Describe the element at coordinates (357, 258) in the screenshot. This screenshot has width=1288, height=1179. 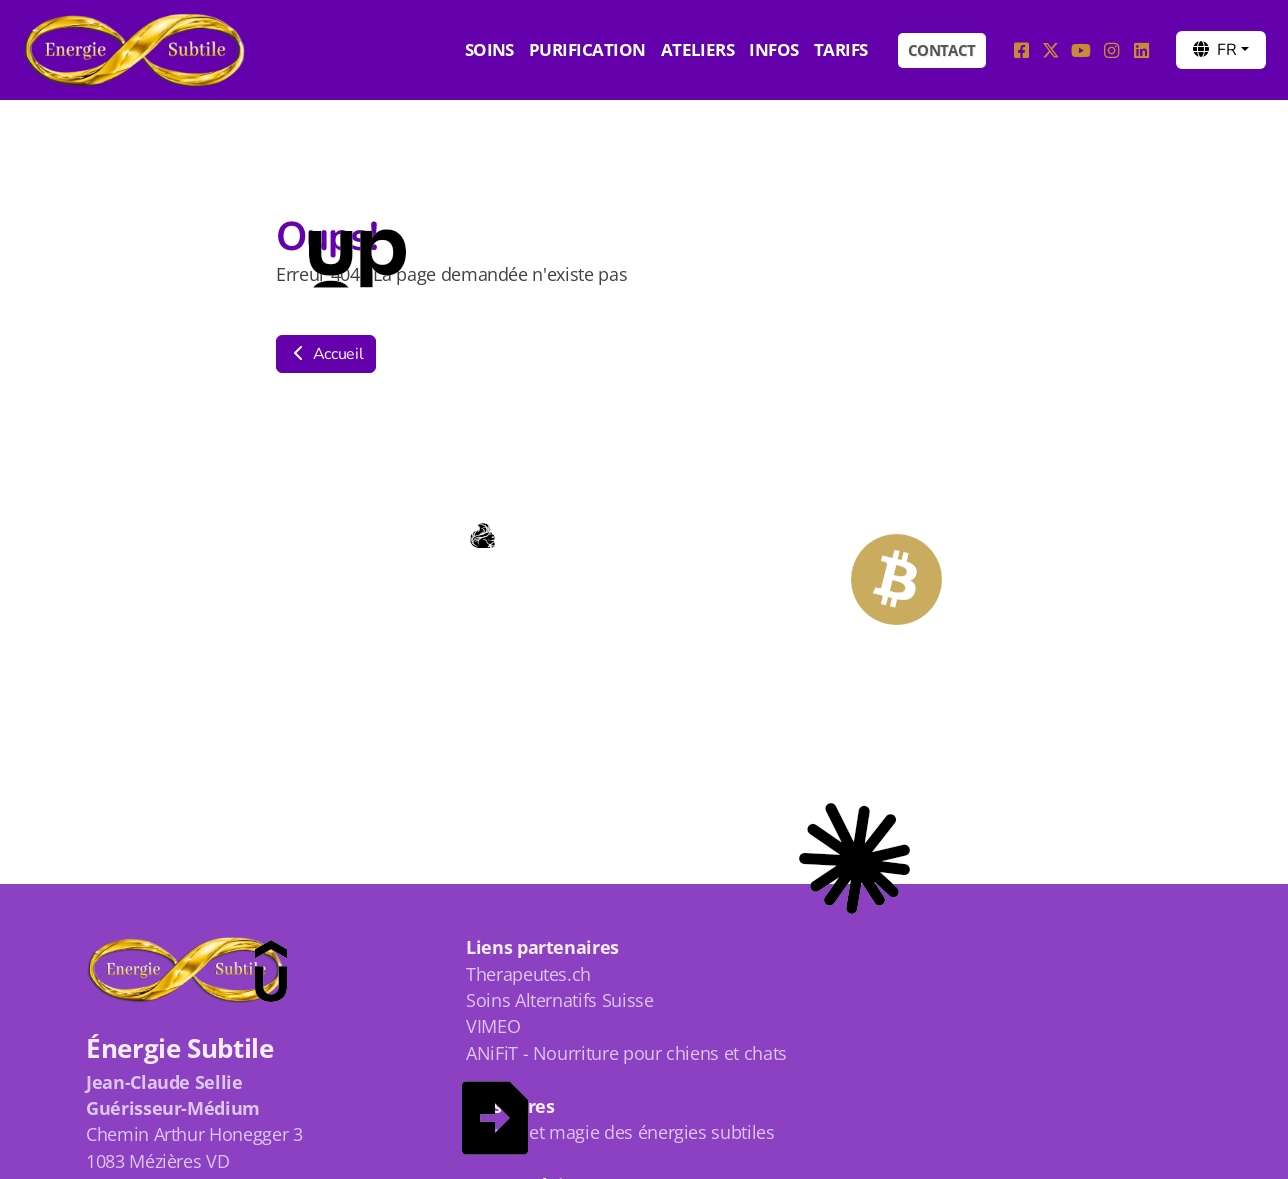
I see `visit the Uplabs design resources website` at that location.